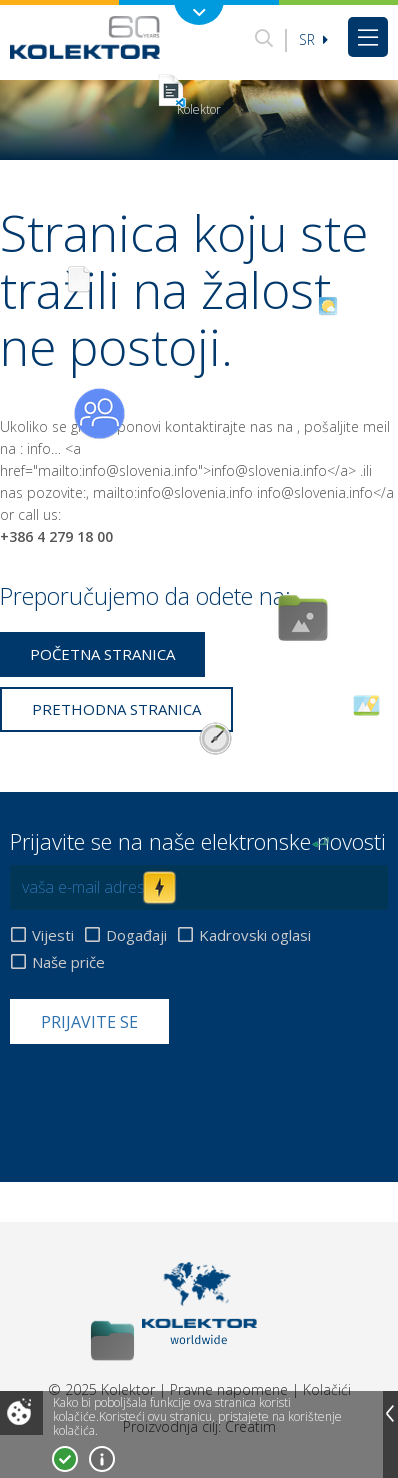 The width and height of the screenshot is (398, 1478). What do you see at coordinates (159, 887) in the screenshot?
I see `access power and battery settings` at bounding box center [159, 887].